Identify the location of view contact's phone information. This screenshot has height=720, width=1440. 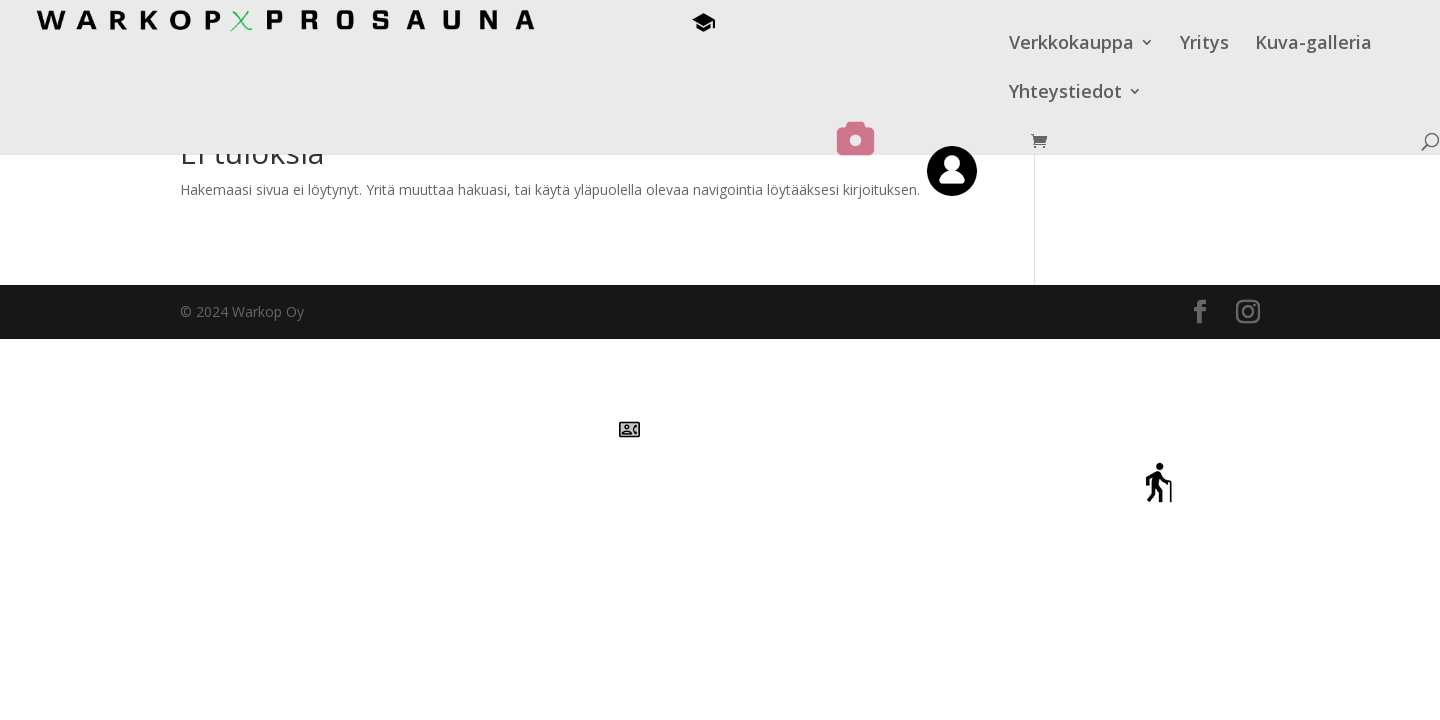
(629, 429).